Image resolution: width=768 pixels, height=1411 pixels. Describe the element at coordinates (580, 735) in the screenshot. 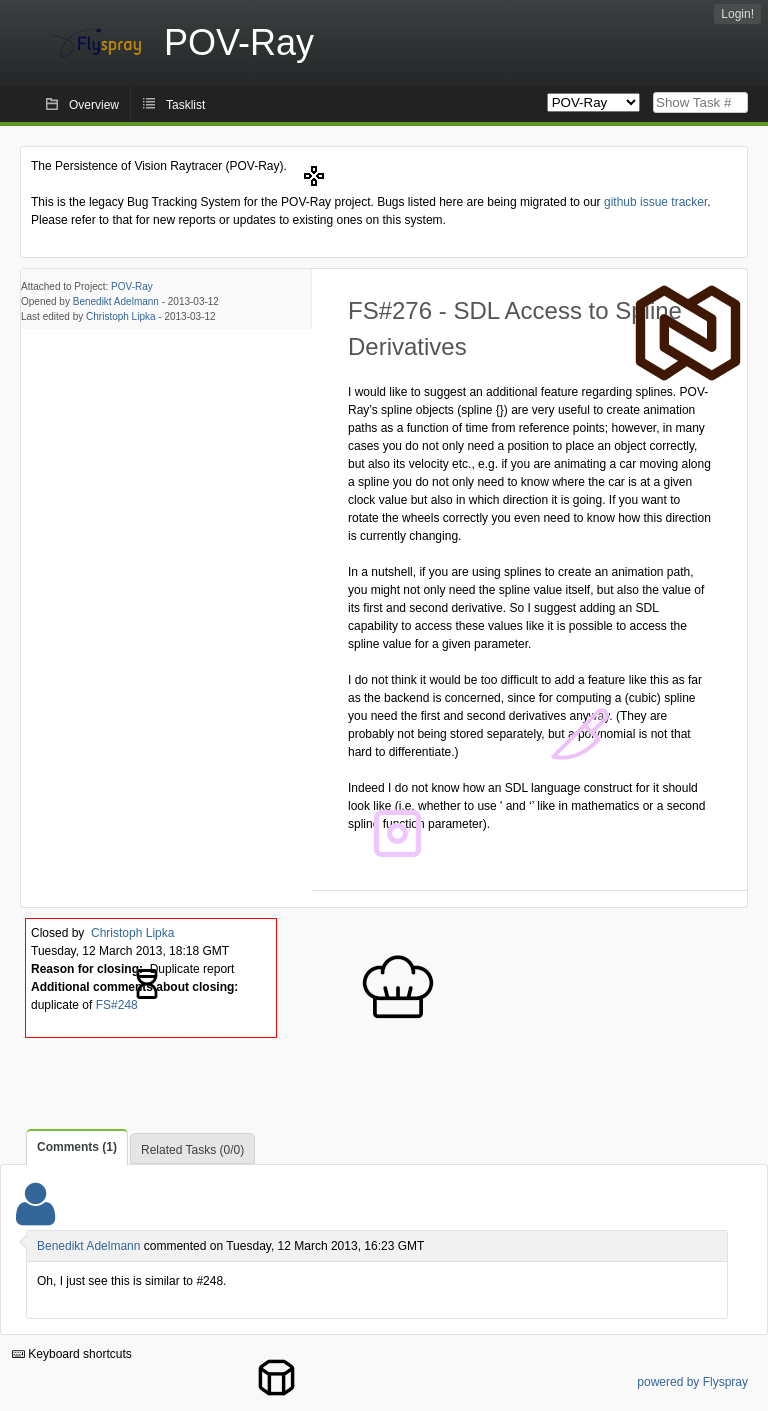

I see `kitchen or cooking tools category` at that location.